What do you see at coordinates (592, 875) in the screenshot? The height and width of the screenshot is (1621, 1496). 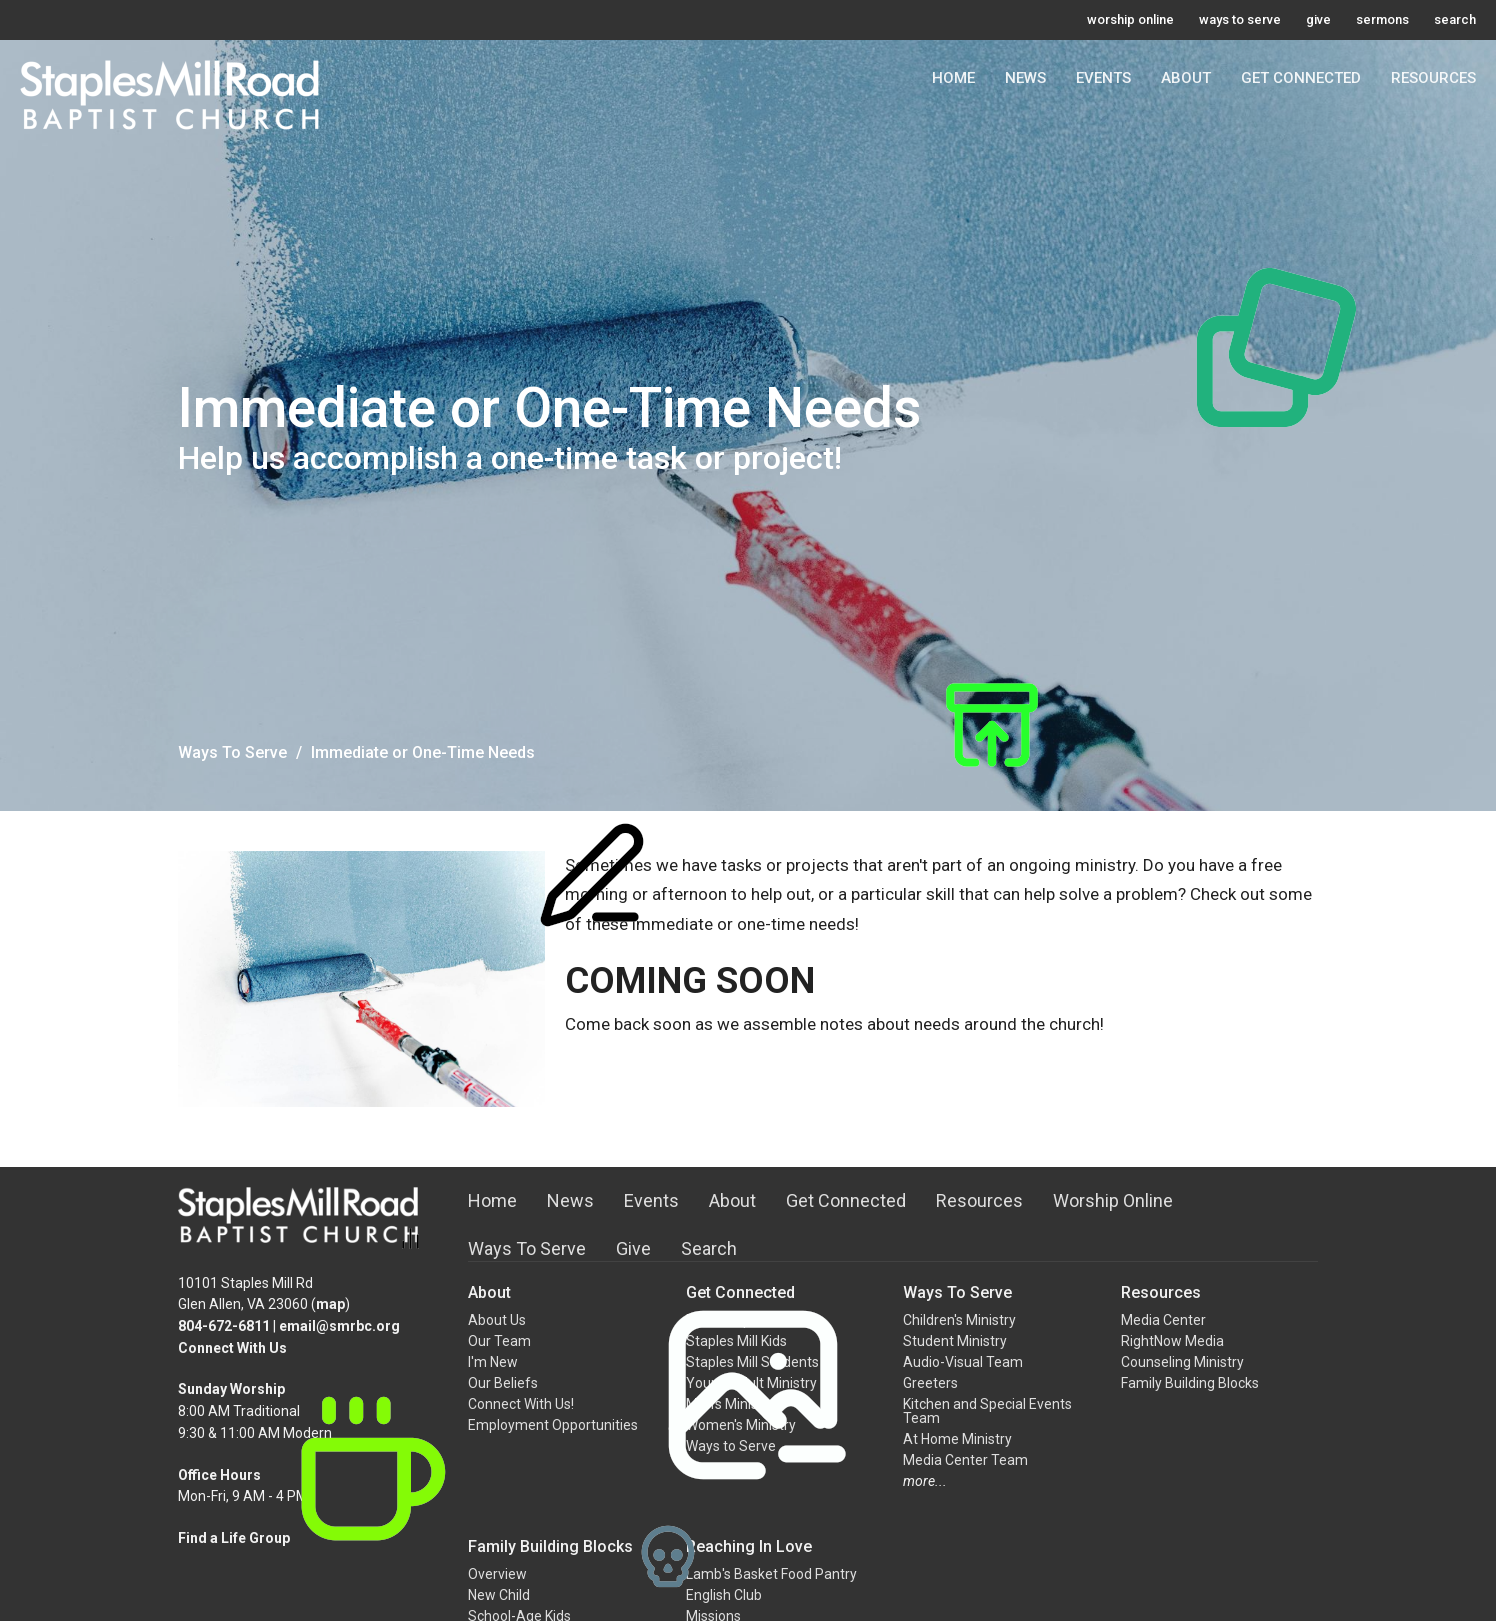 I see `edit text or content` at bounding box center [592, 875].